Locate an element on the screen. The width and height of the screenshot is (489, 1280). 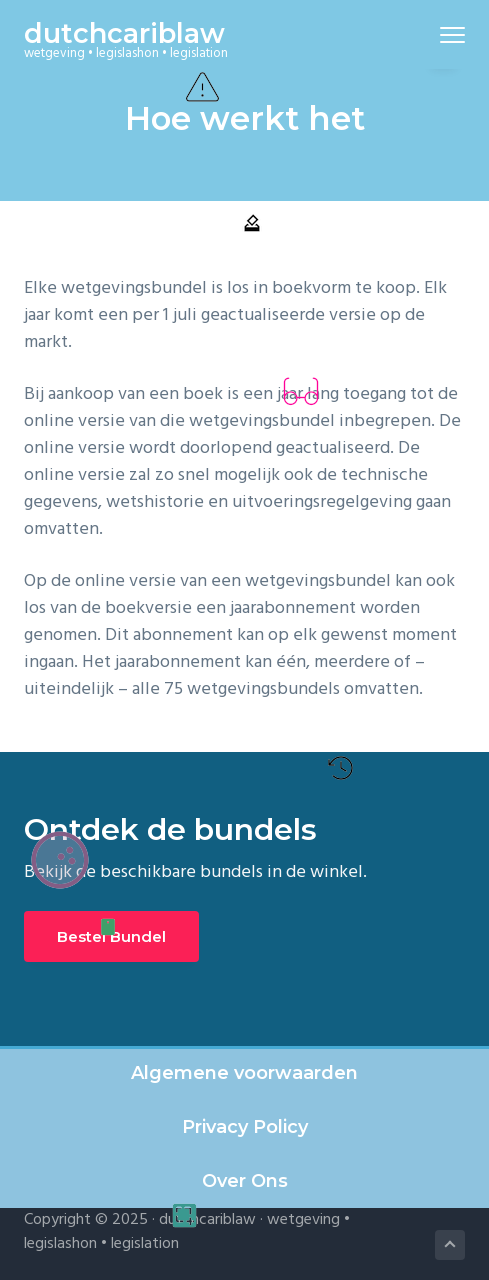
view history or recent activity is located at coordinates (341, 768).